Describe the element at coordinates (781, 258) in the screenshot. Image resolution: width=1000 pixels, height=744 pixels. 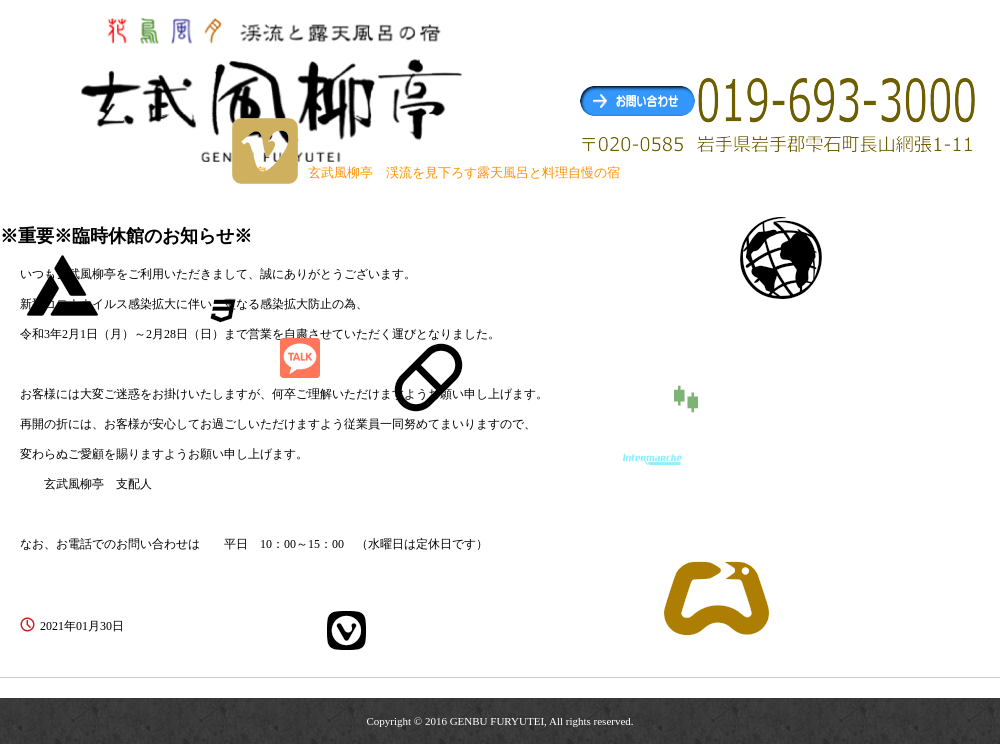
I see `Esri geographic information system (GIS) branding` at that location.